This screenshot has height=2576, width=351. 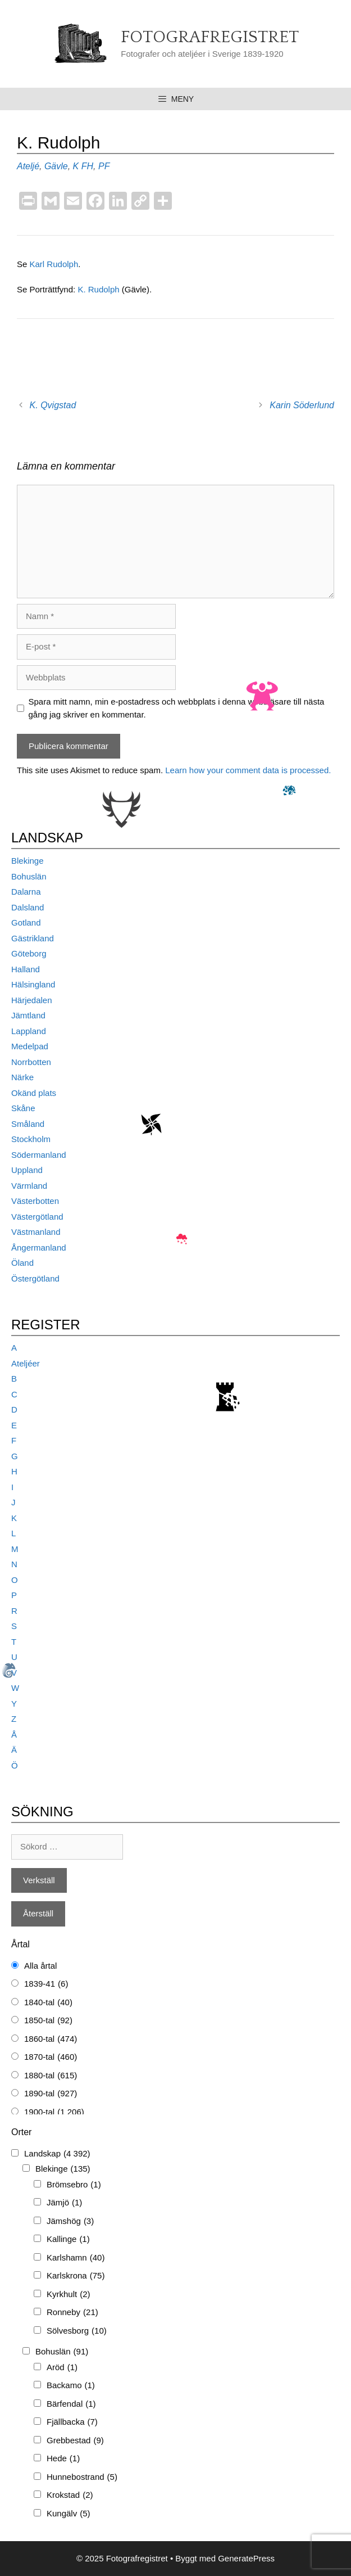 What do you see at coordinates (181, 1239) in the screenshot?
I see `indicates snowy weather conditions` at bounding box center [181, 1239].